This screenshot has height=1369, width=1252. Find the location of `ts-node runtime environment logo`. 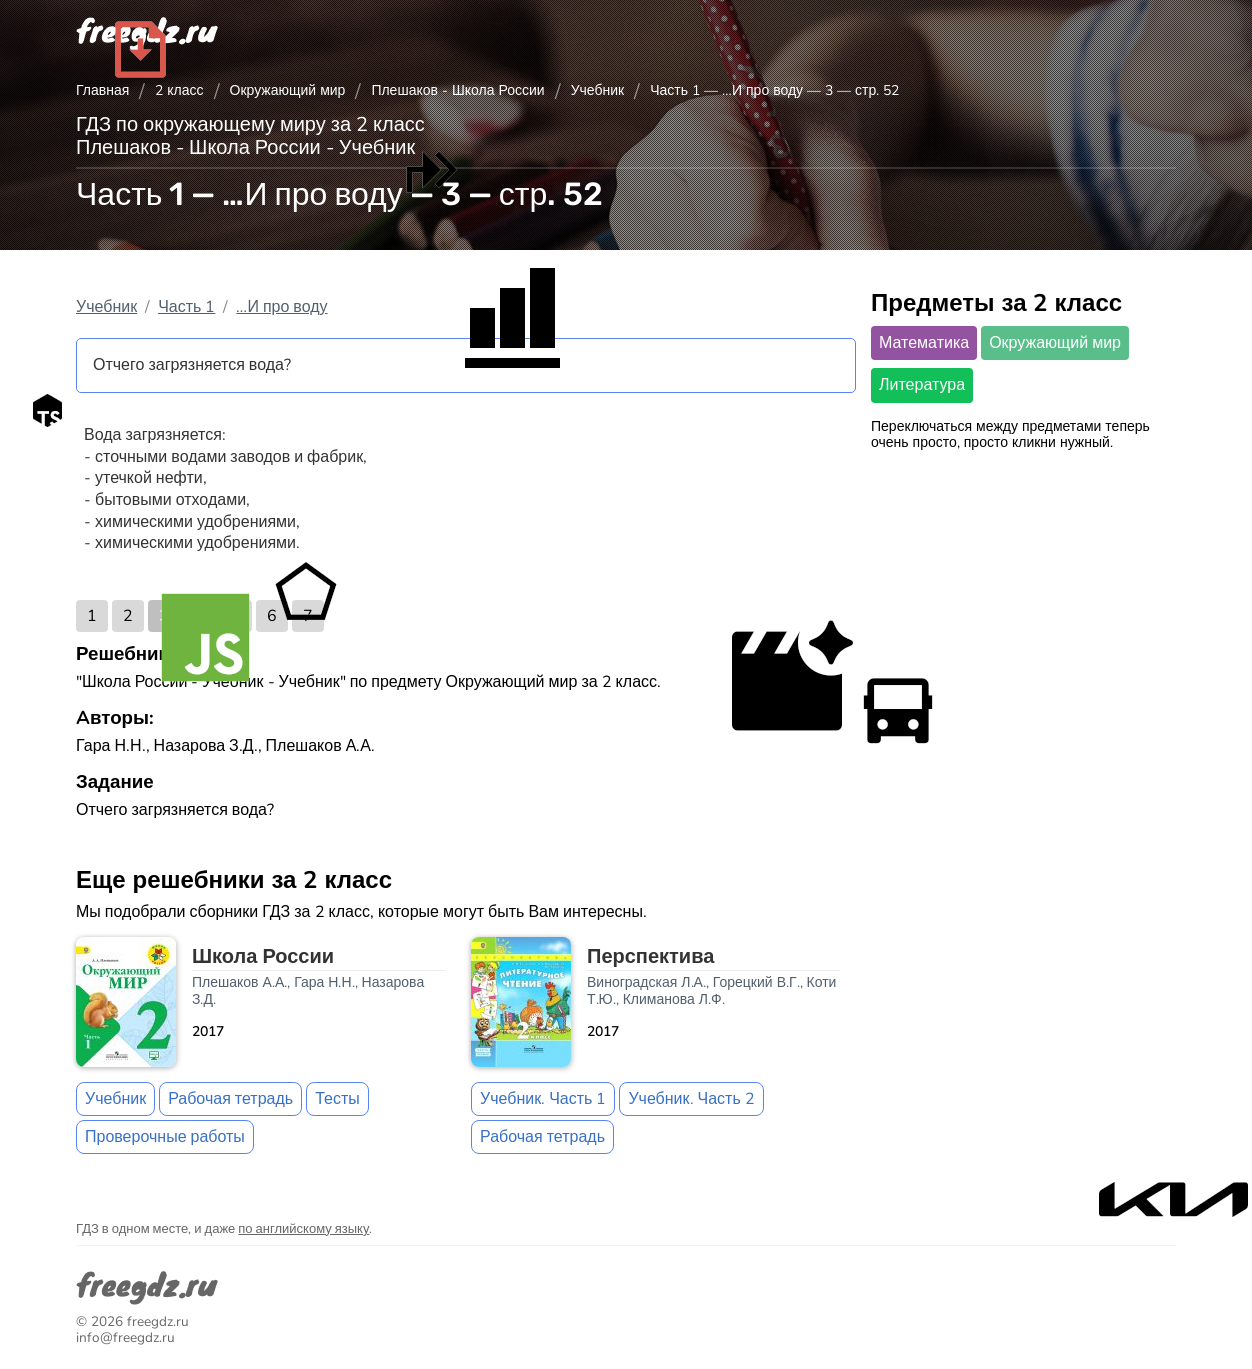

ts-node runtime environment logo is located at coordinates (47, 410).